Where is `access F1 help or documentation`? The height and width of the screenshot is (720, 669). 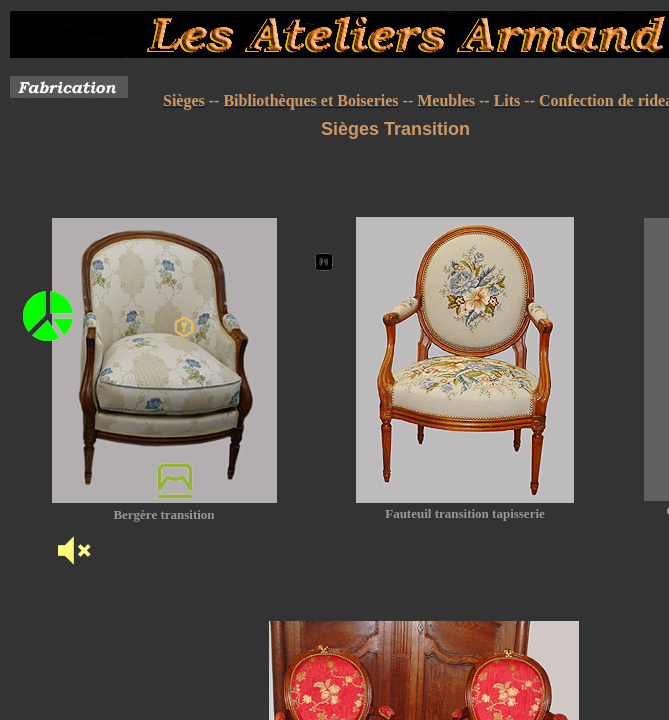 access F1 help or documentation is located at coordinates (324, 262).